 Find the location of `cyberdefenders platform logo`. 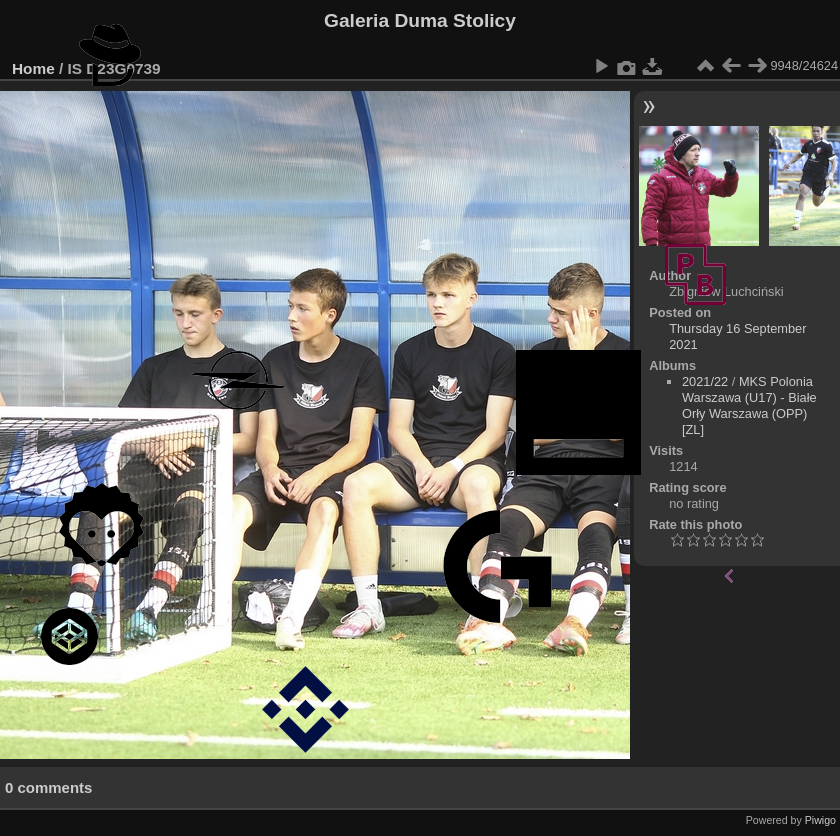

cyberdefenders platform logo is located at coordinates (110, 55).